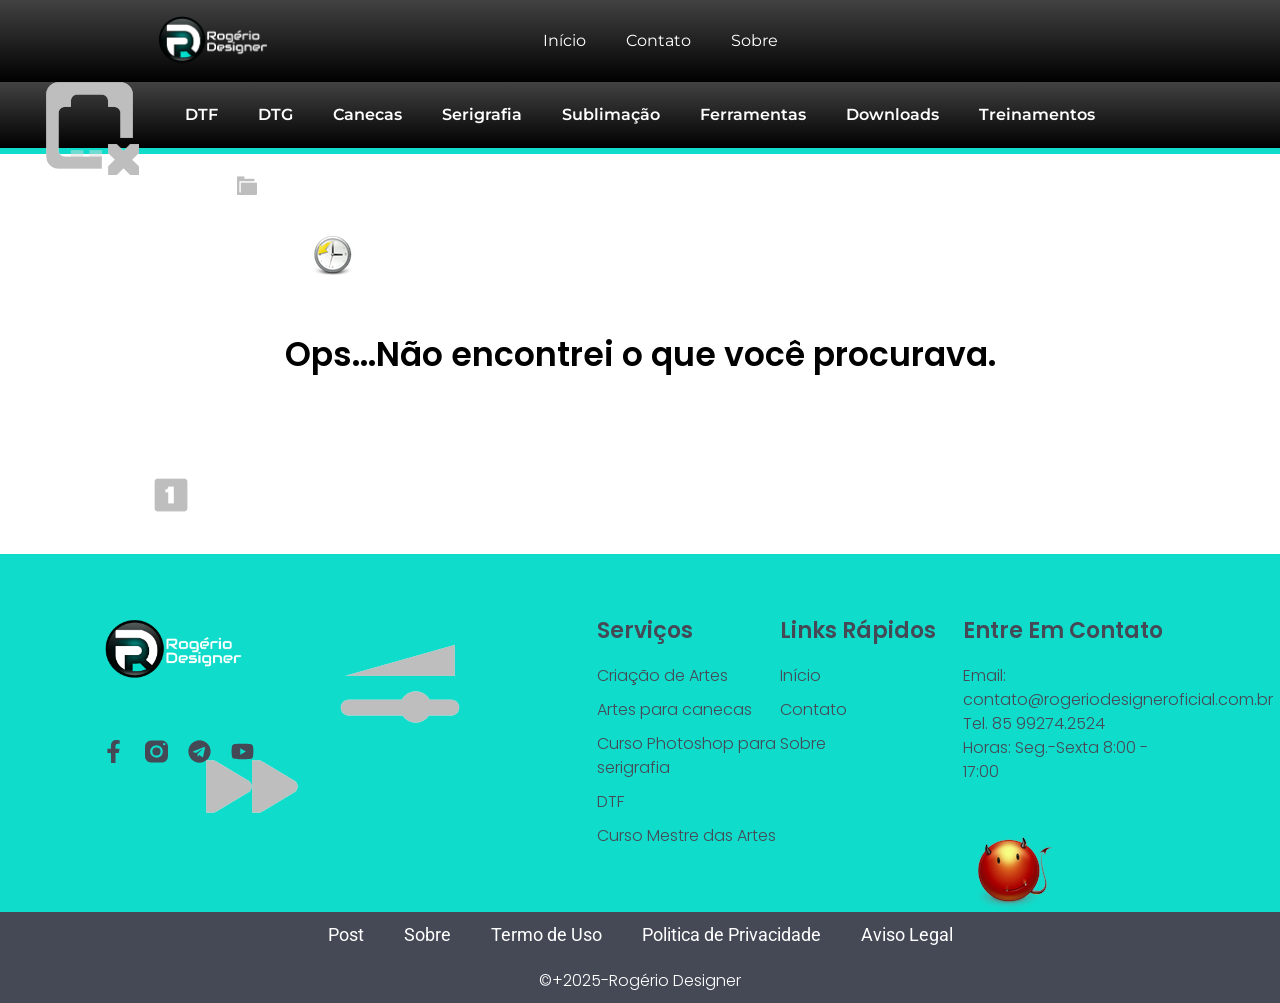 The width and height of the screenshot is (1280, 1003). I want to click on open recently accessed documents, so click(333, 254).